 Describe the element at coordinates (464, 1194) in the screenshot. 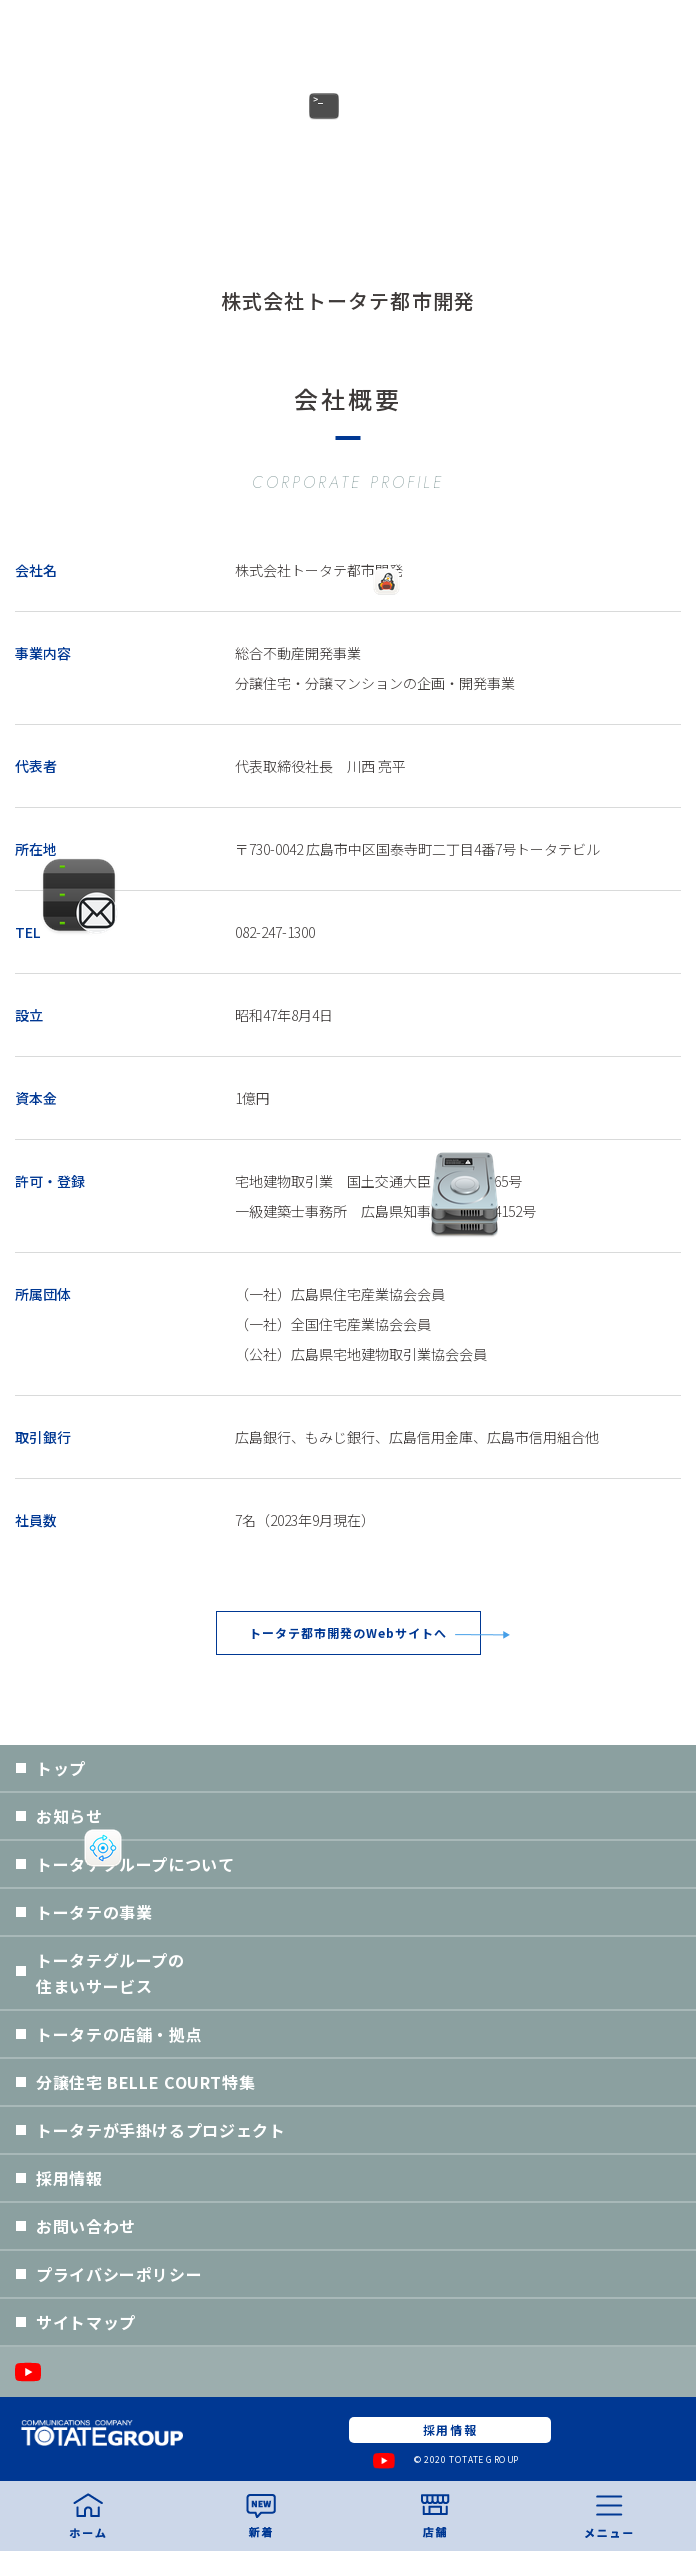

I see `access multiple connected storage drives` at that location.